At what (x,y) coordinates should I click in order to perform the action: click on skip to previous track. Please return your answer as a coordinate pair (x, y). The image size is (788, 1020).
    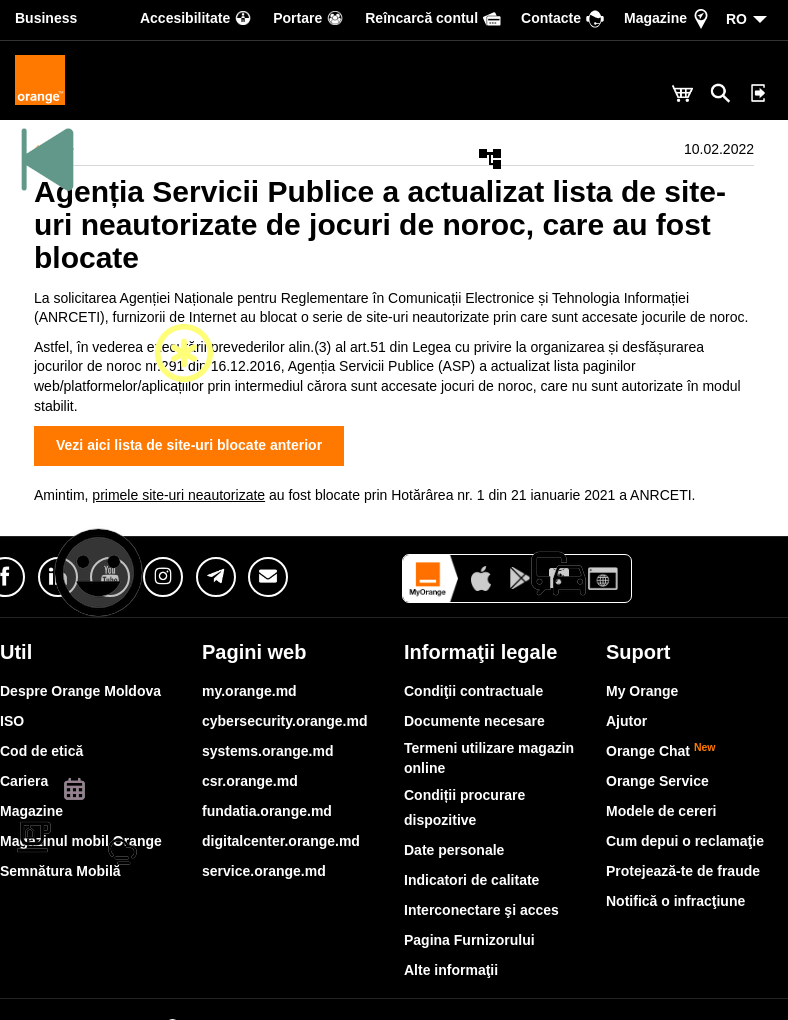
    Looking at the image, I should click on (47, 159).